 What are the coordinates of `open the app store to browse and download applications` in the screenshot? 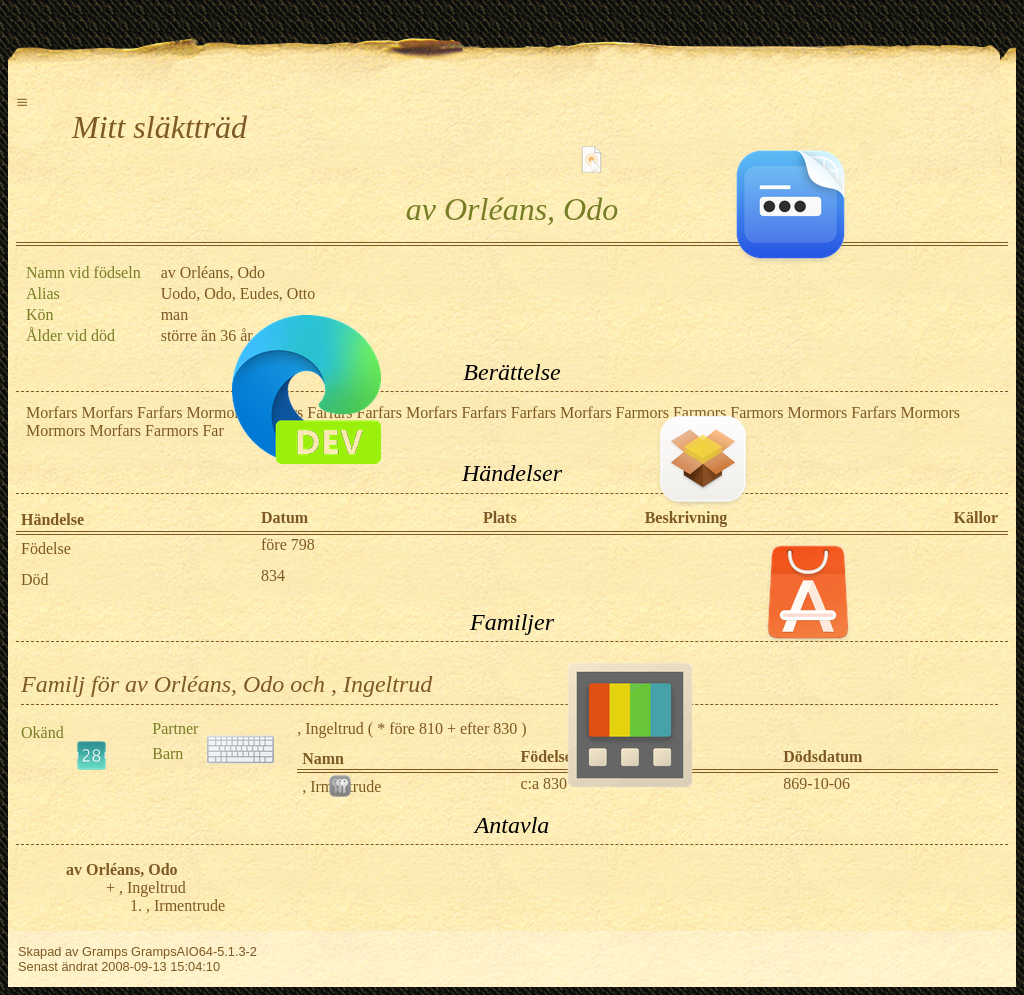 It's located at (808, 592).